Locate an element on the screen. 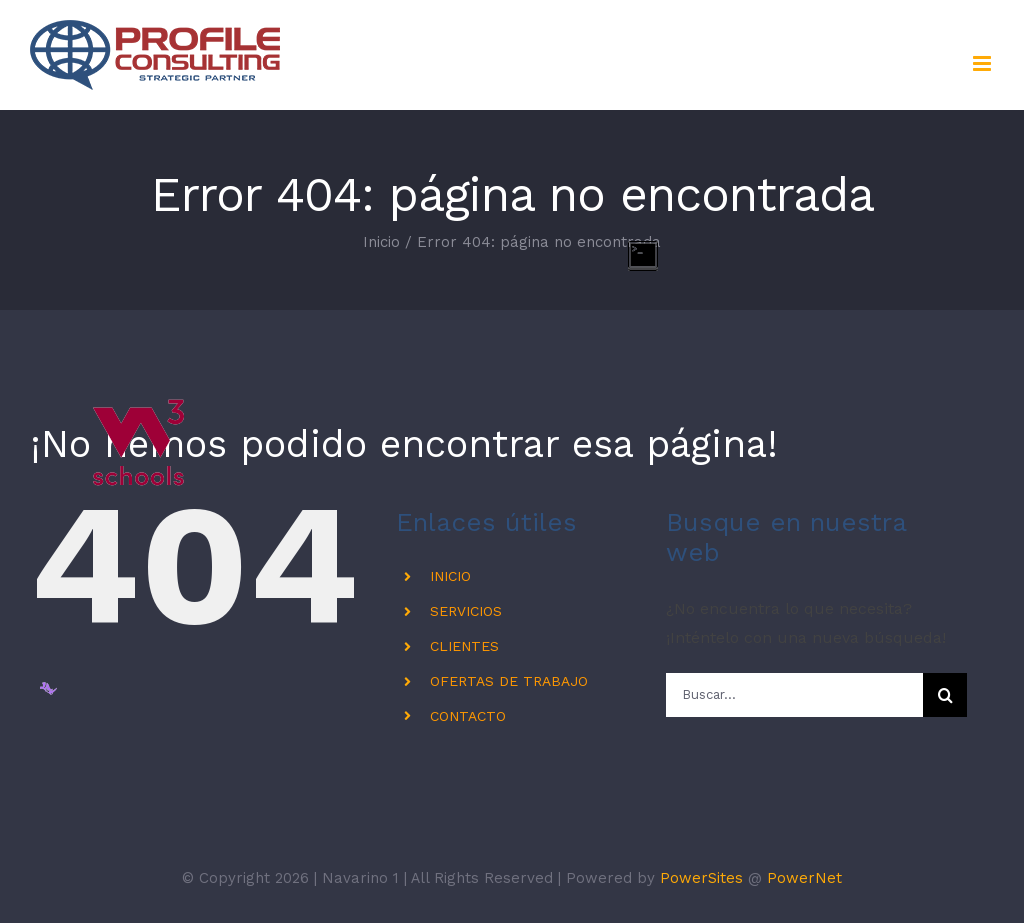 The width and height of the screenshot is (1024, 923). open gnome terminal application is located at coordinates (643, 256).